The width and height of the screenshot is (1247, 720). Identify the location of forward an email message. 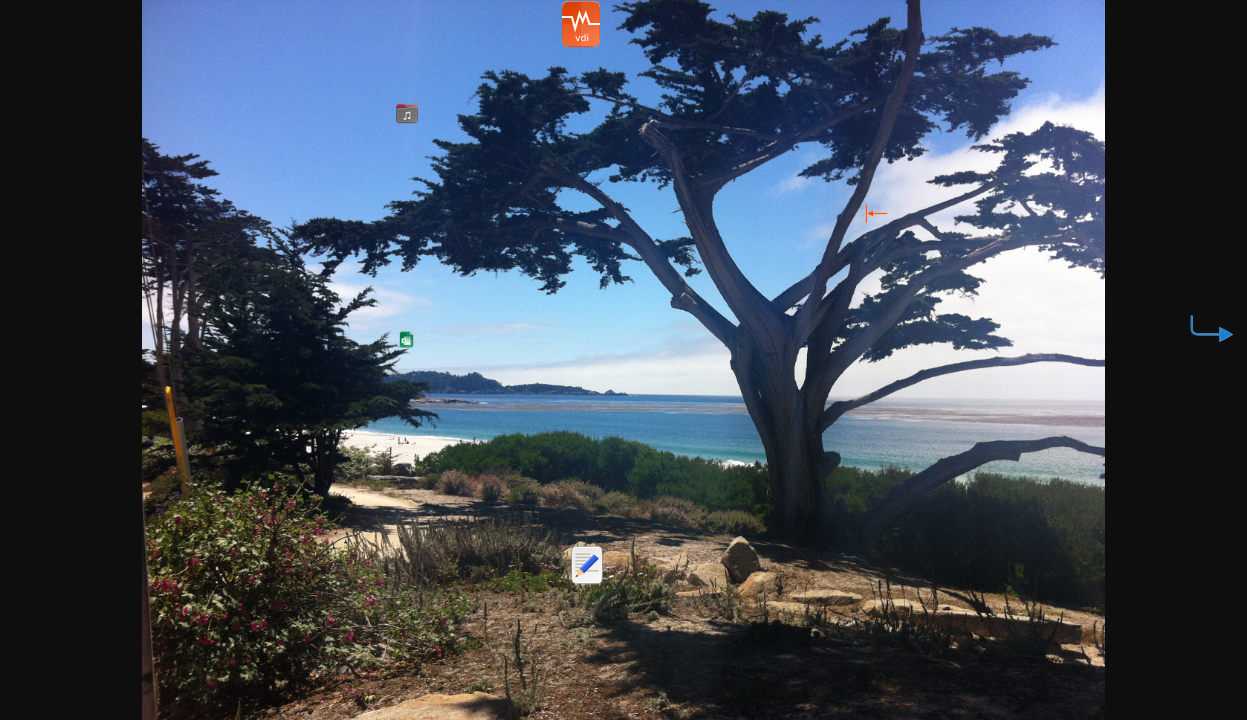
(1212, 328).